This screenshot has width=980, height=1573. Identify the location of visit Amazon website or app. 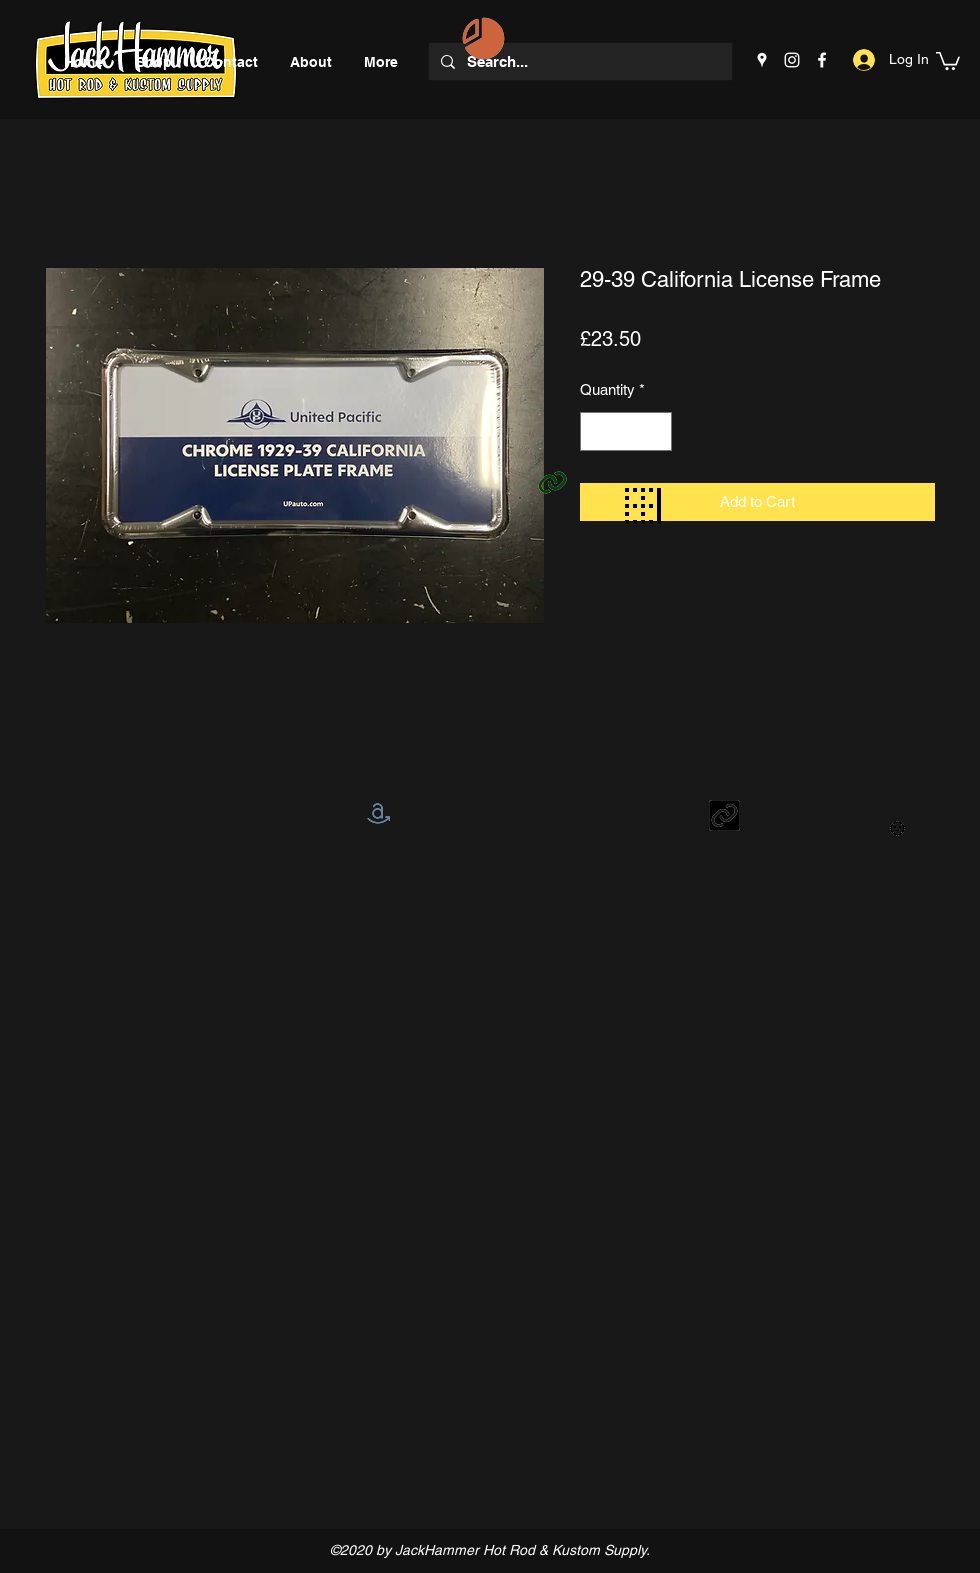
(378, 813).